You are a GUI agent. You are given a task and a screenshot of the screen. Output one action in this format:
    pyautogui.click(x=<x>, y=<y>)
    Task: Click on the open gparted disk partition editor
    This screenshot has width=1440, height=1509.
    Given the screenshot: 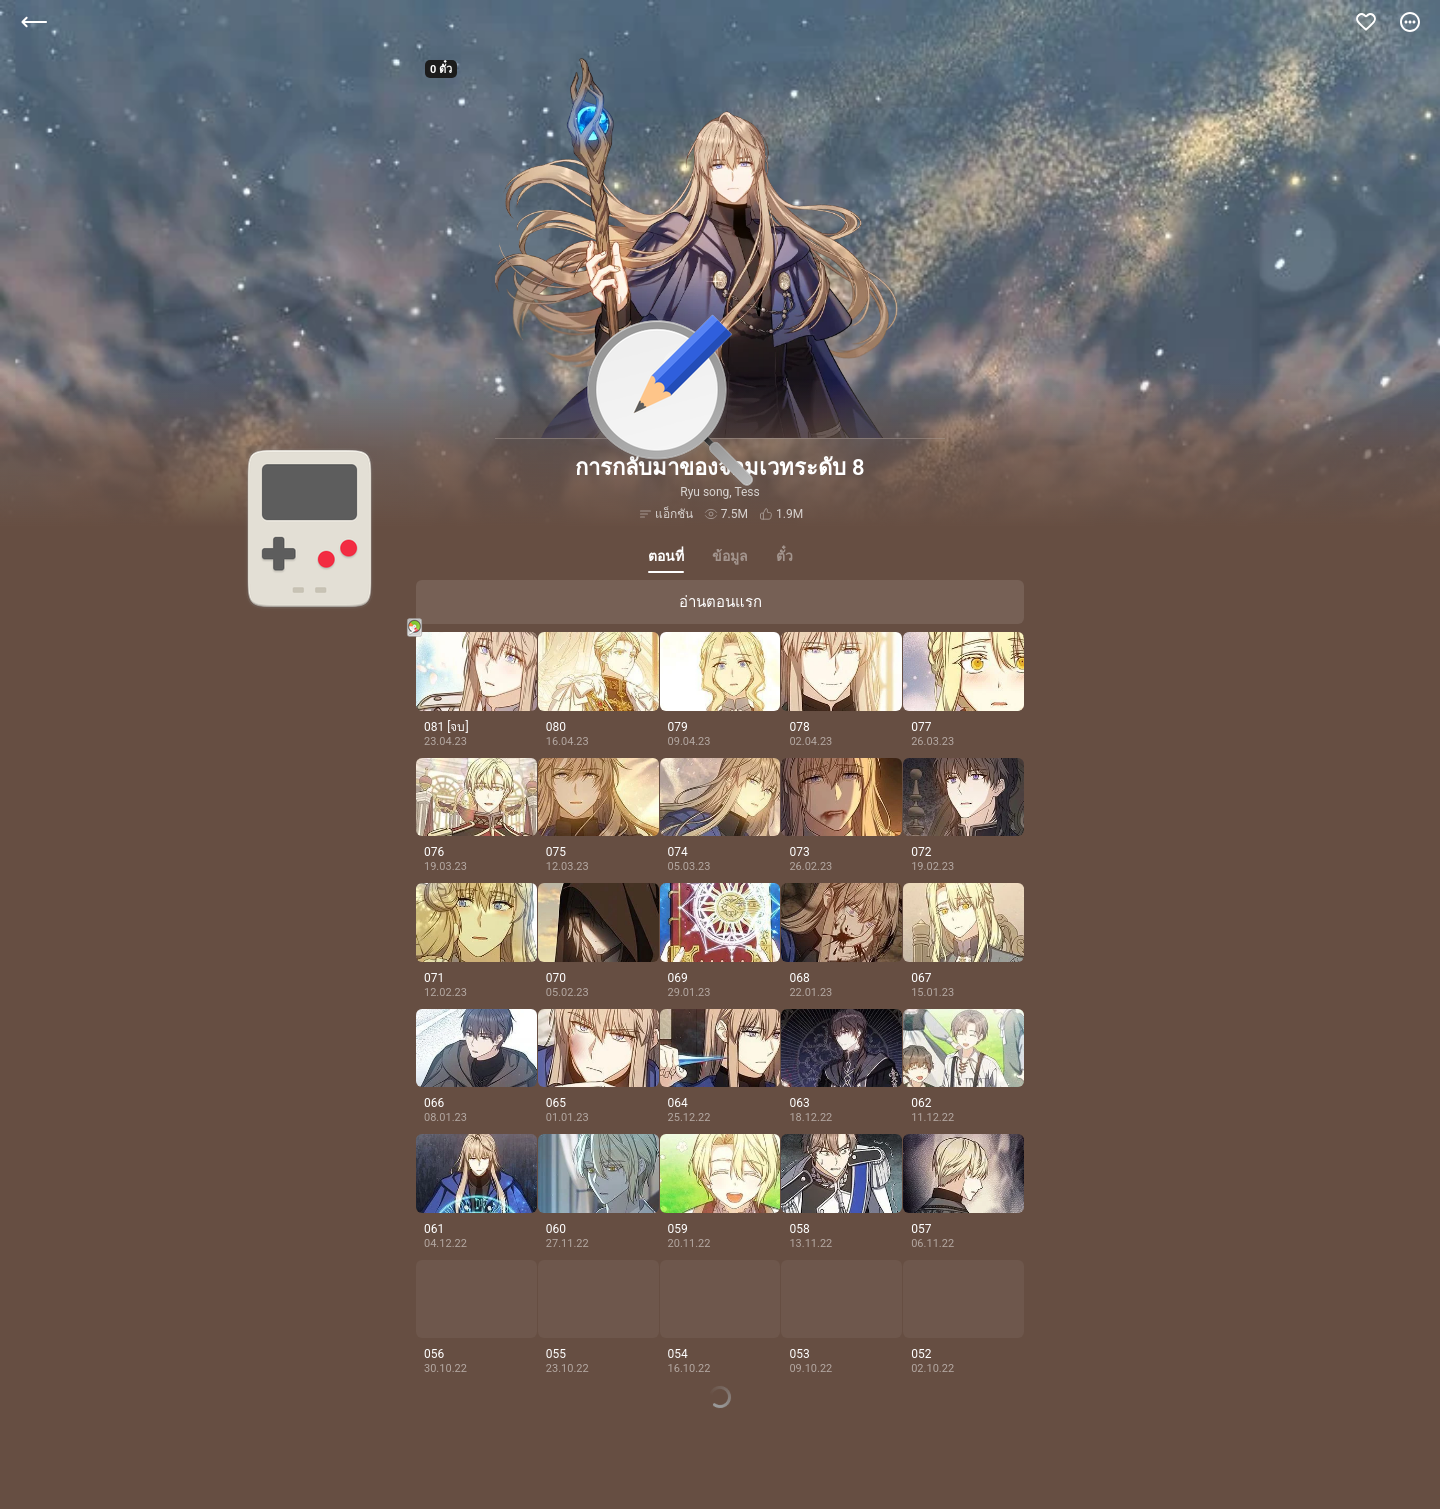 What is the action you would take?
    pyautogui.click(x=414, y=627)
    